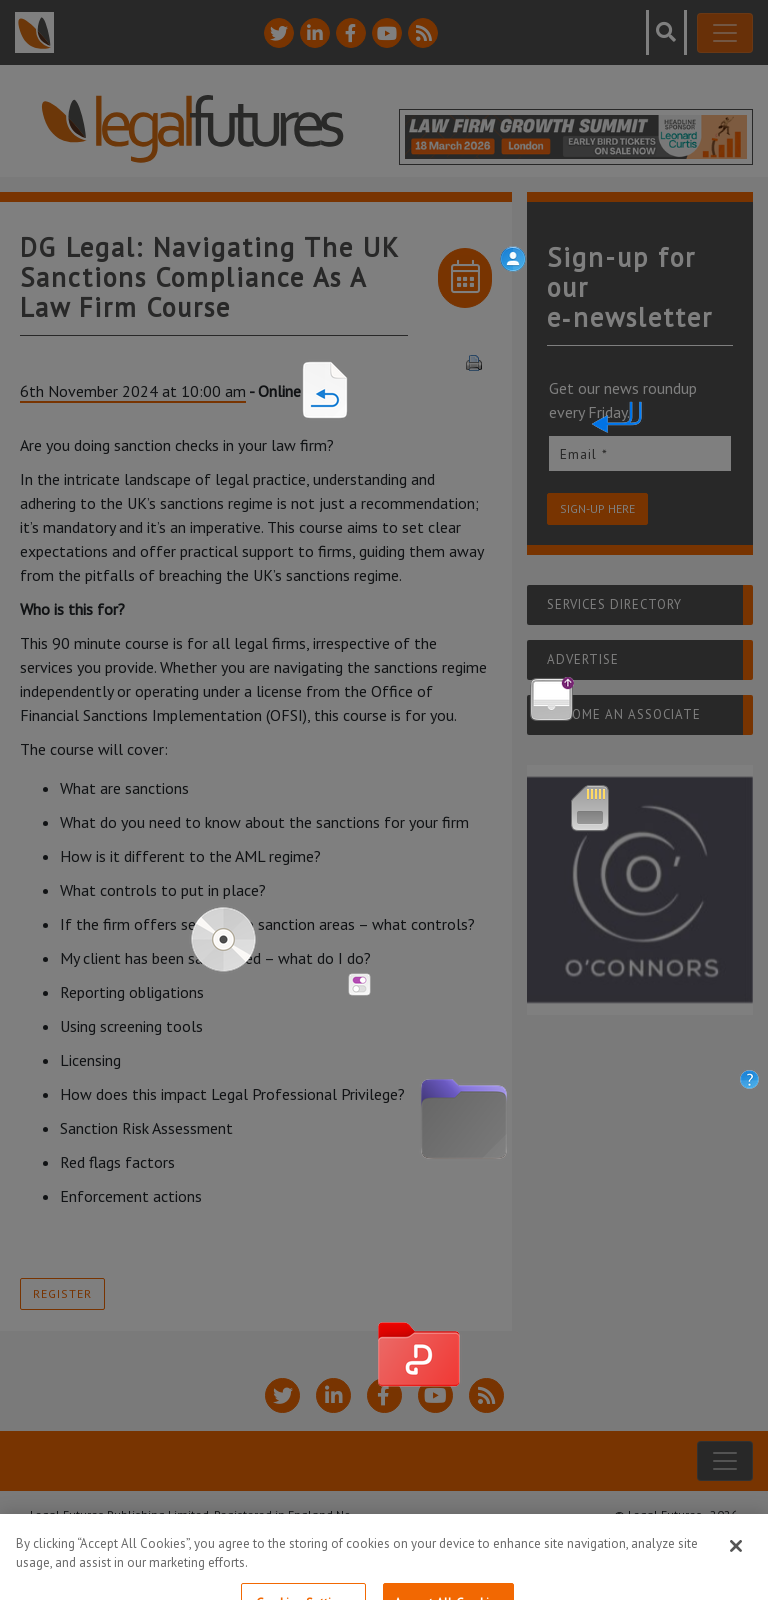 This screenshot has width=768, height=1600. I want to click on indicates a connected USB flash drive or removable storage, so click(590, 808).